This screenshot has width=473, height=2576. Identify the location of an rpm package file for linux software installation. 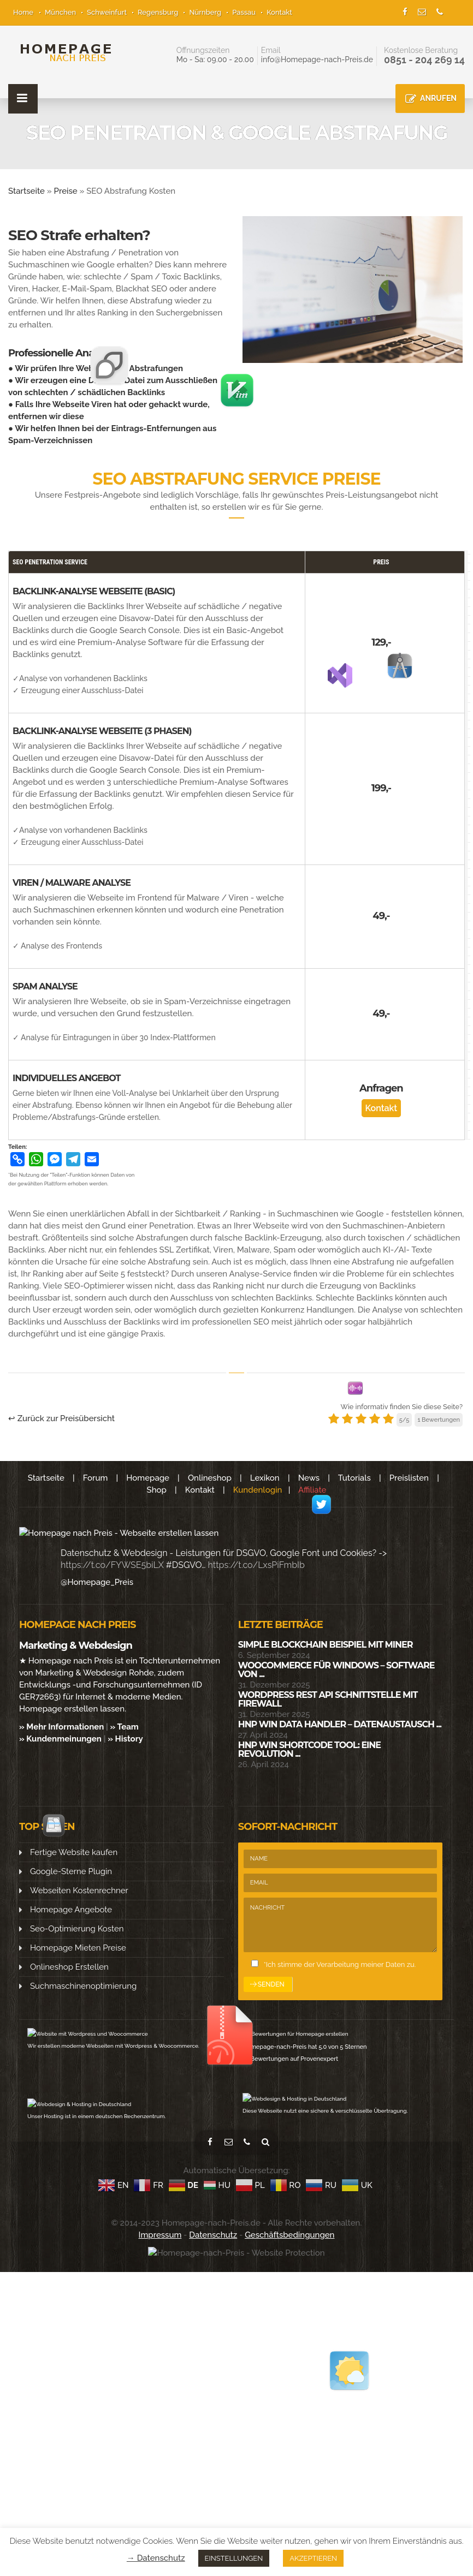
(230, 2036).